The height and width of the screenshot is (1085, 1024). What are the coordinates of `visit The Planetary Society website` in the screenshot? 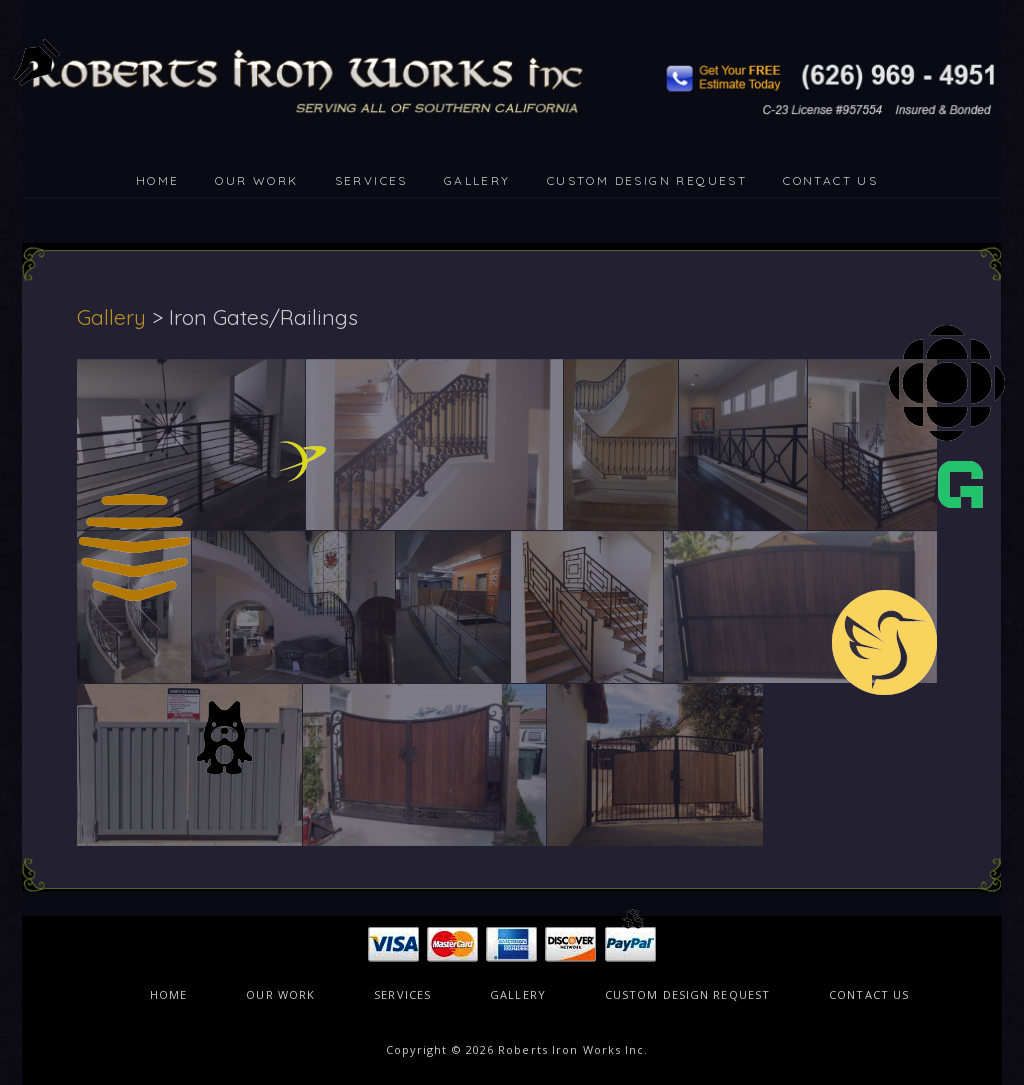 It's located at (302, 461).